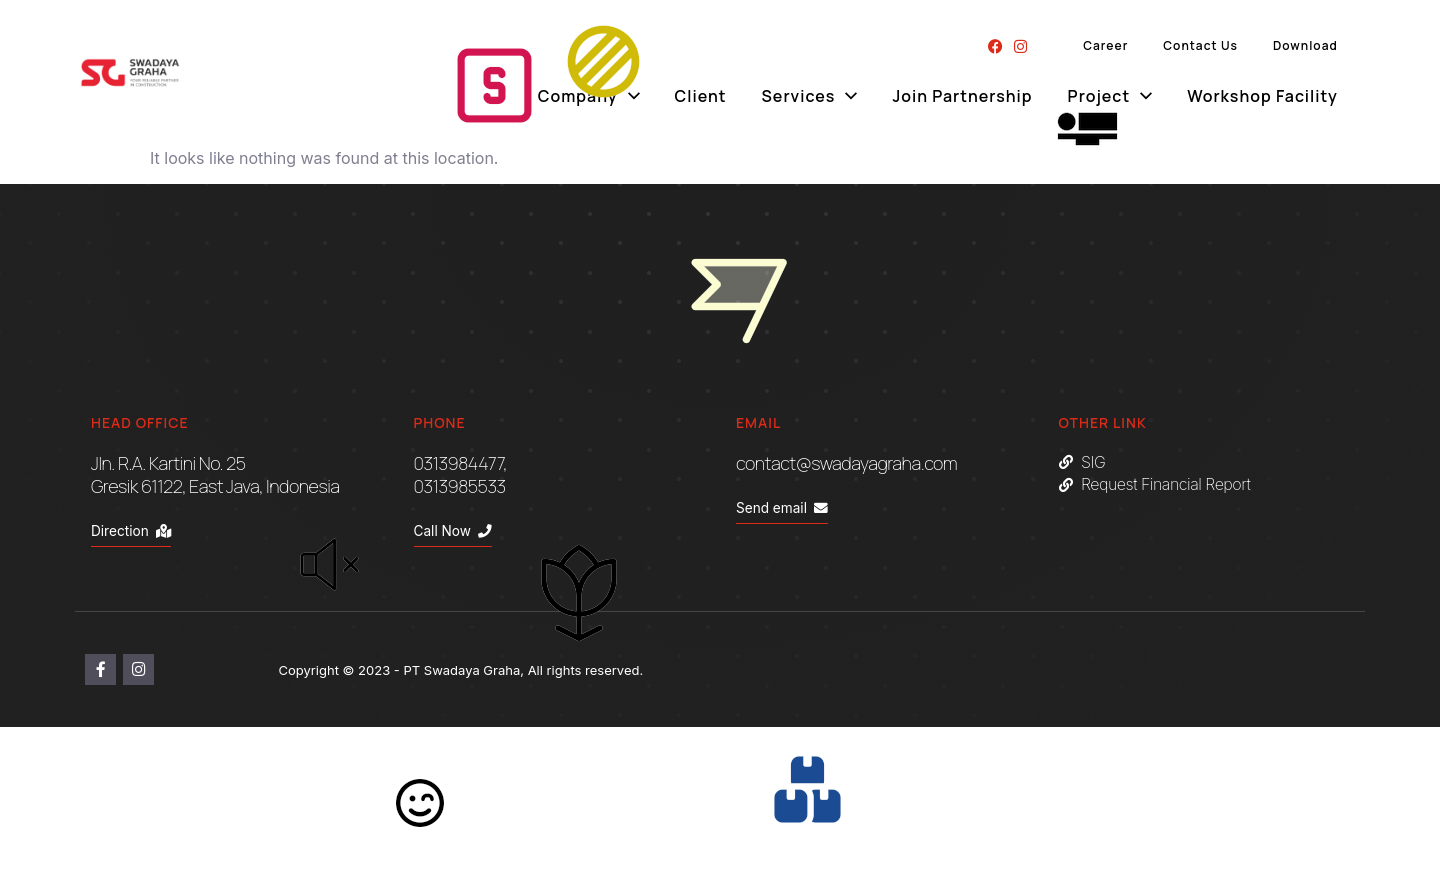 The height and width of the screenshot is (874, 1440). What do you see at coordinates (735, 295) in the screenshot?
I see `flag or bookmark an item` at bounding box center [735, 295].